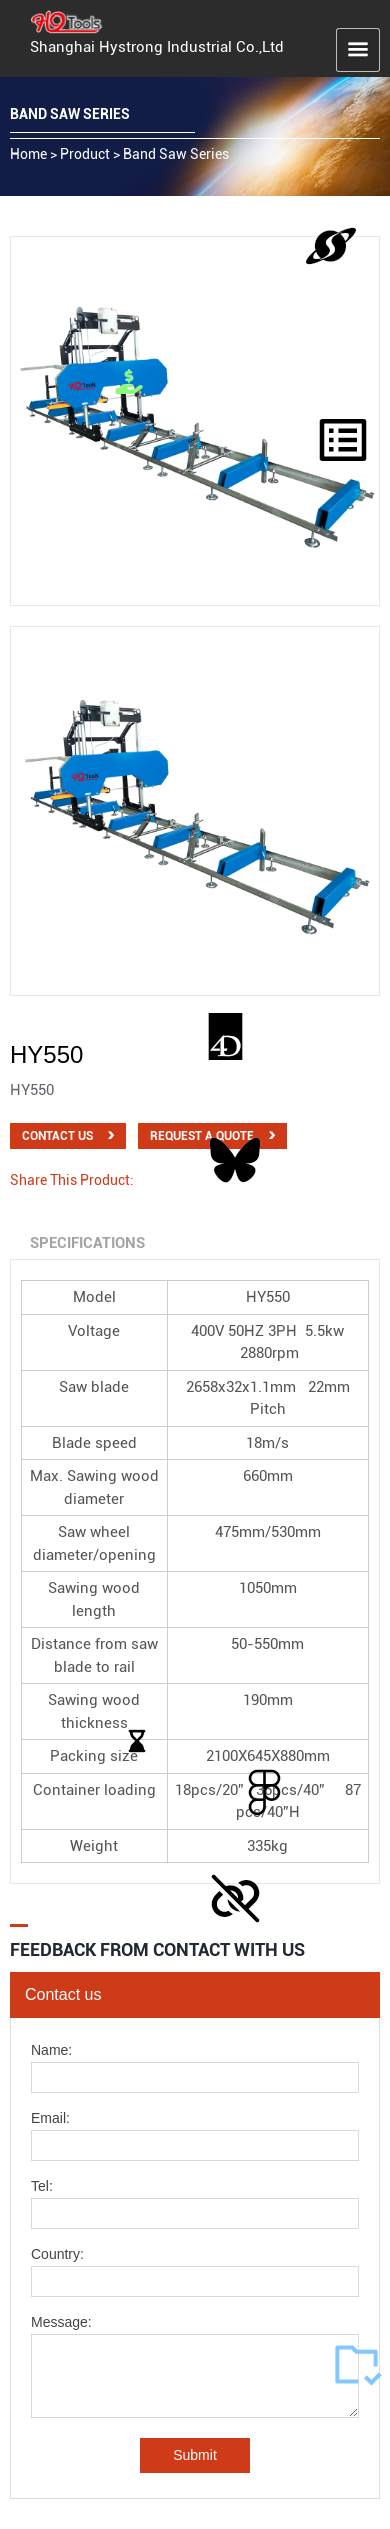 The image size is (390, 2529). I want to click on switch to list view, so click(343, 440).